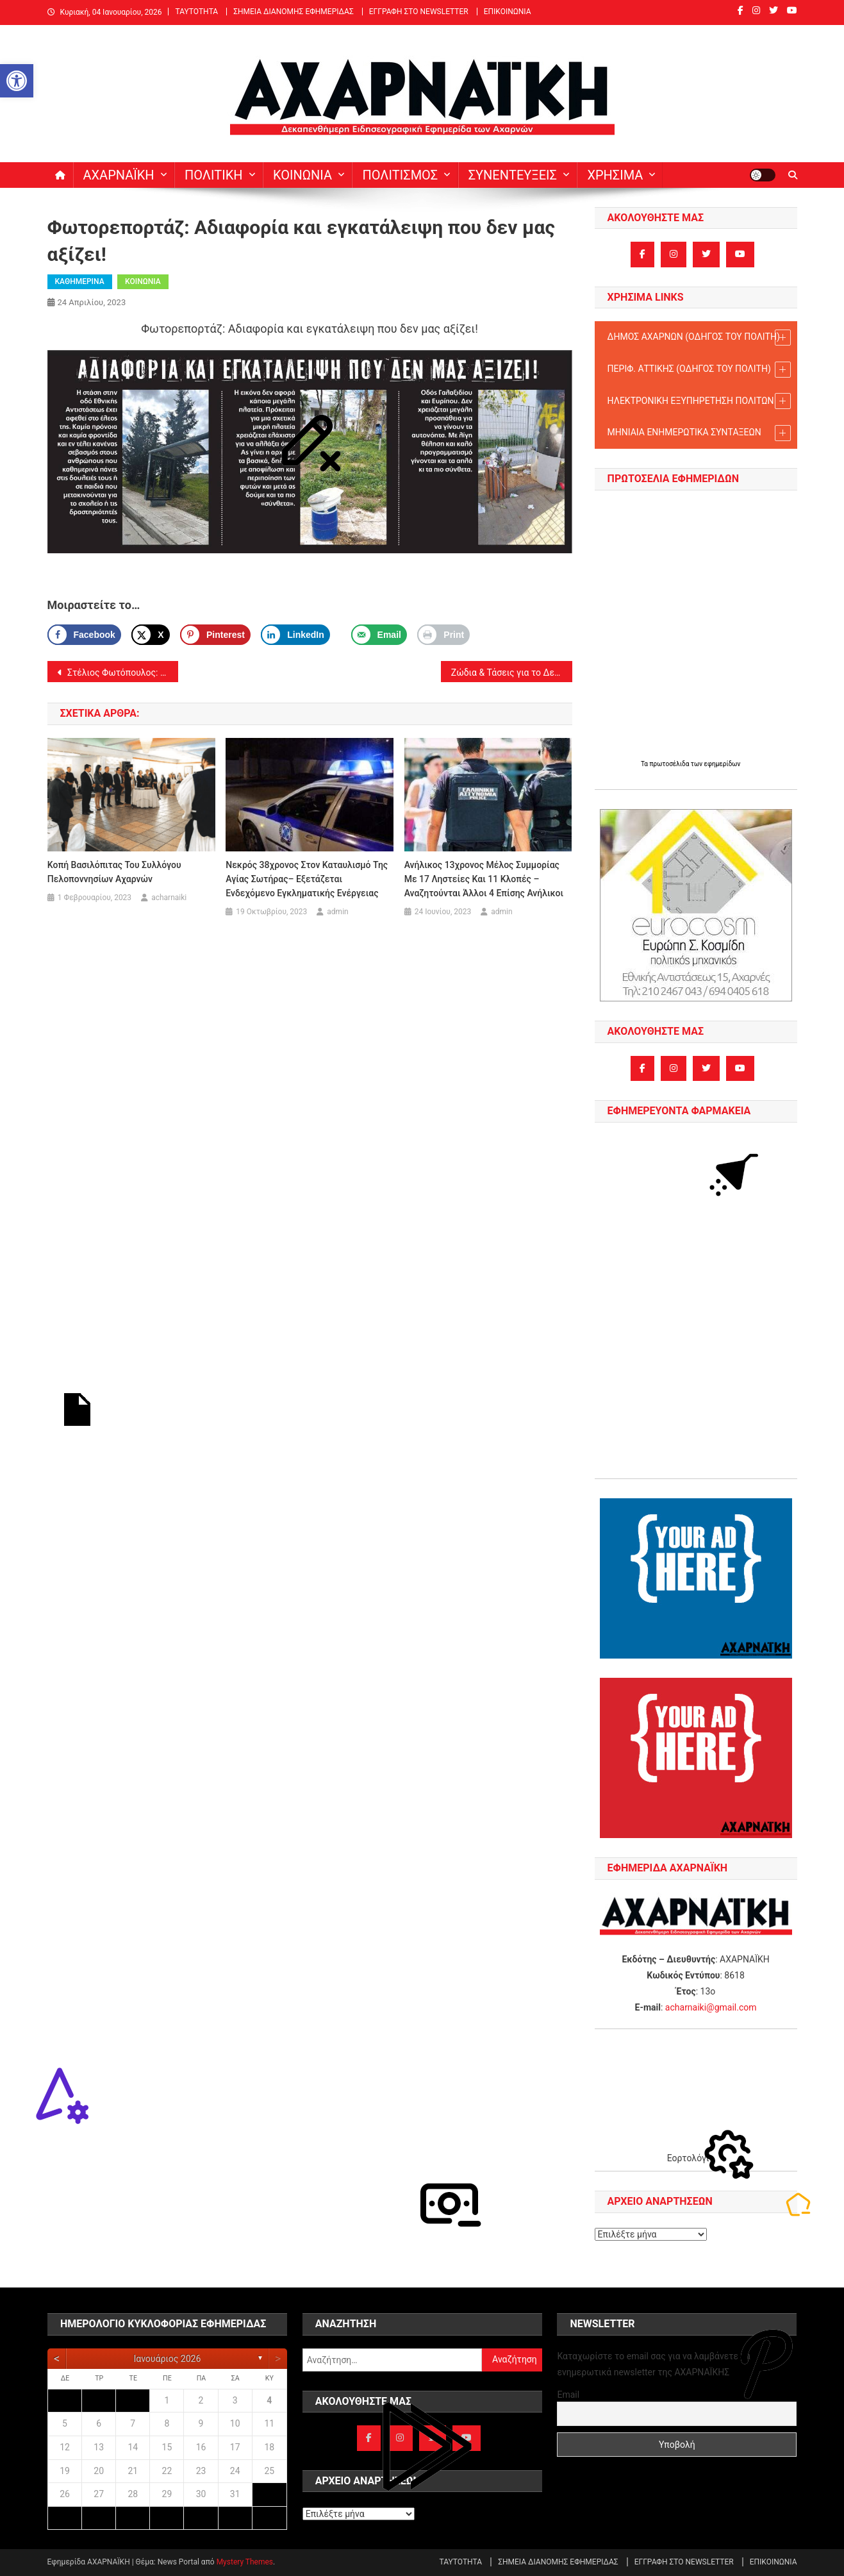  I want to click on access favorite or starred settings, so click(727, 2153).